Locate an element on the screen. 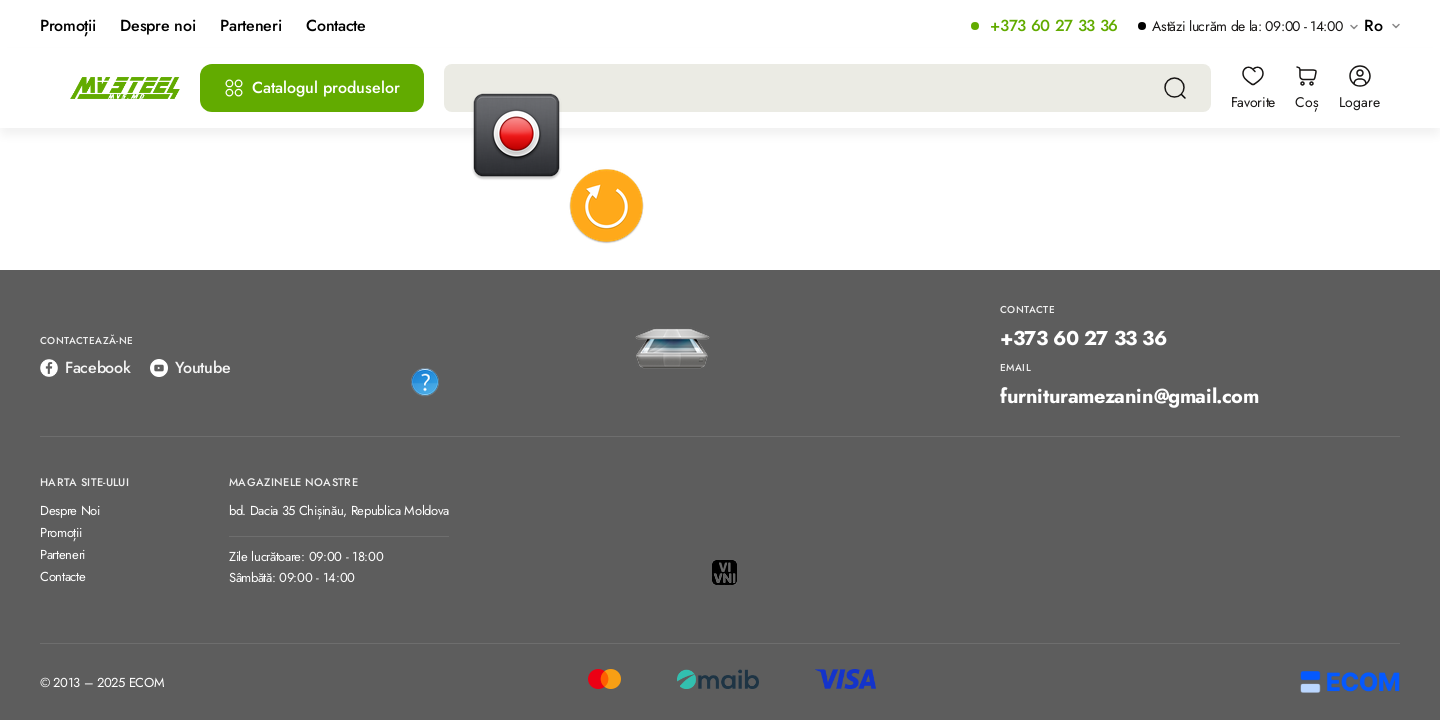 This screenshot has width=1440, height=720. access help or frequently asked questions is located at coordinates (425, 382).